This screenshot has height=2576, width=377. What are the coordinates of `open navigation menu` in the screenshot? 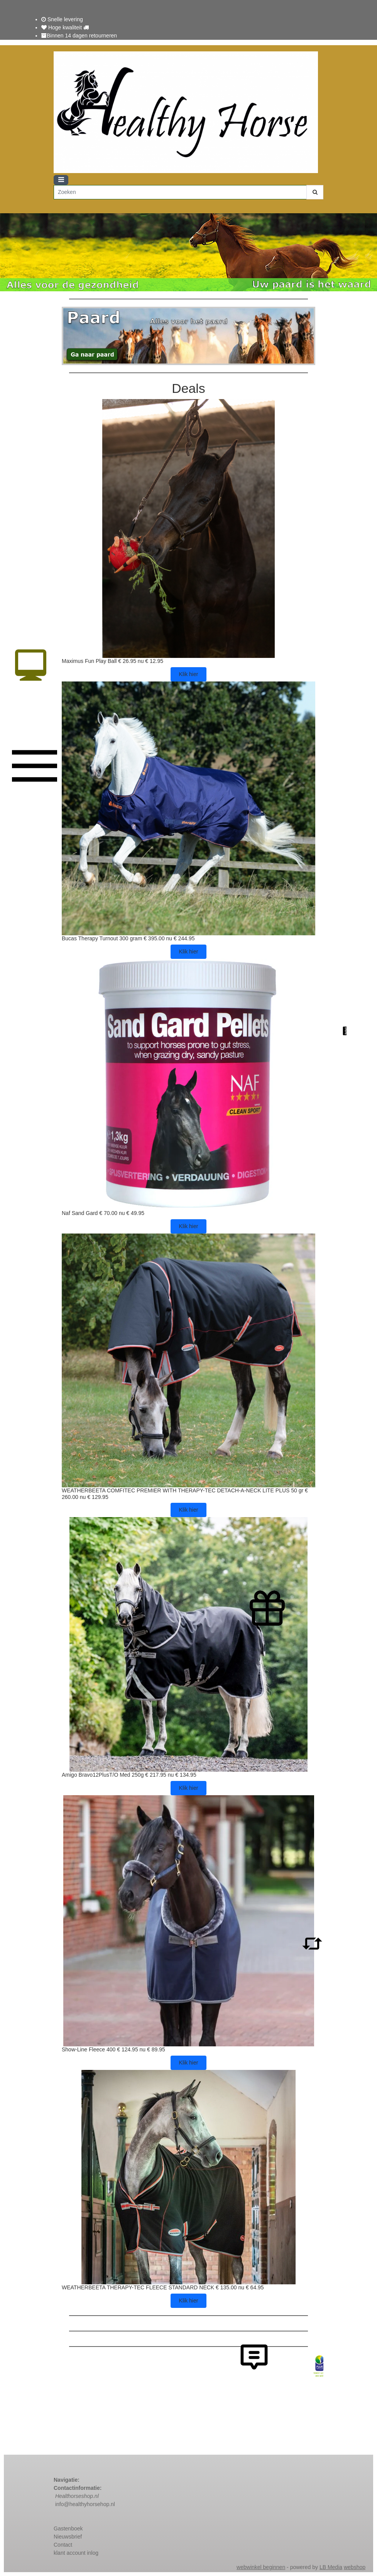 It's located at (34, 766).